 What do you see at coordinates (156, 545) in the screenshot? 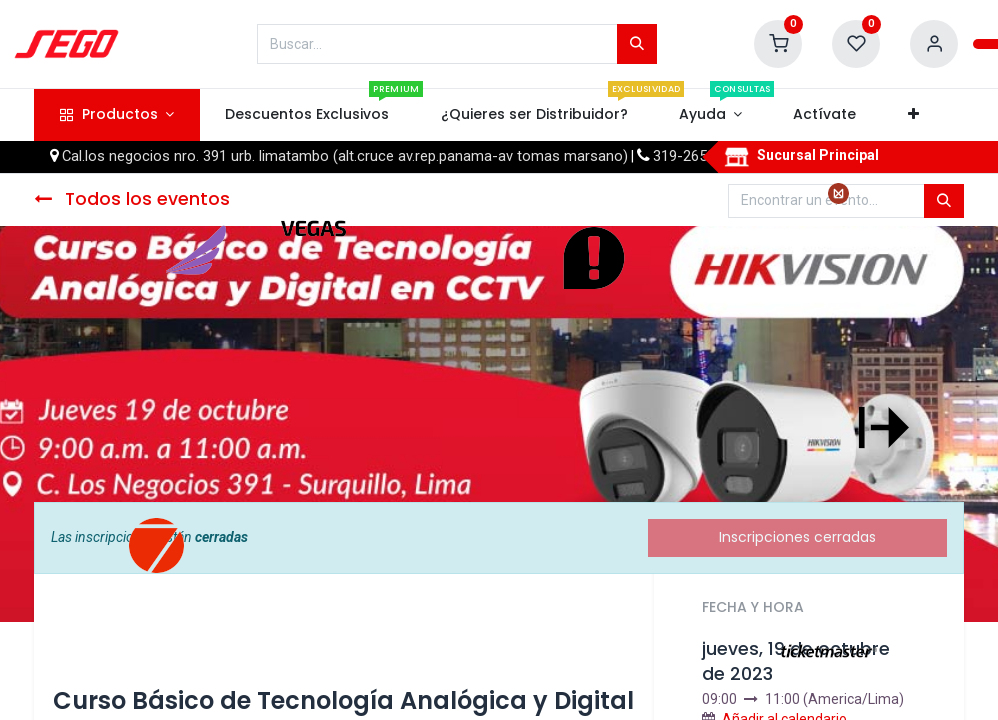
I see `Framework7 mobile framework logo` at bounding box center [156, 545].